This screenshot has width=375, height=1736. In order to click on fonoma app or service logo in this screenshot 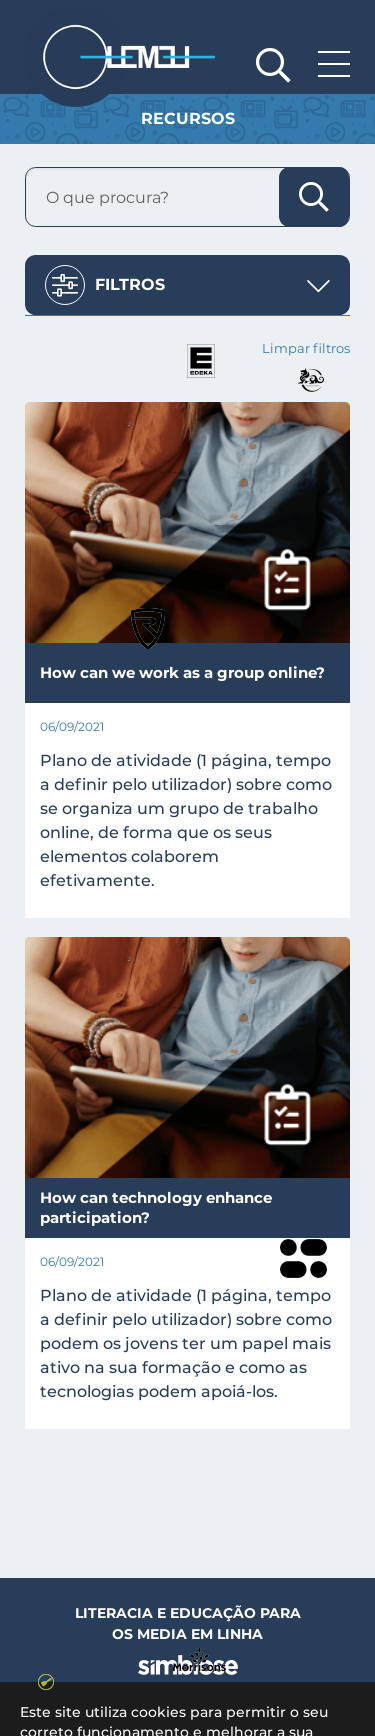, I will do `click(303, 1258)`.